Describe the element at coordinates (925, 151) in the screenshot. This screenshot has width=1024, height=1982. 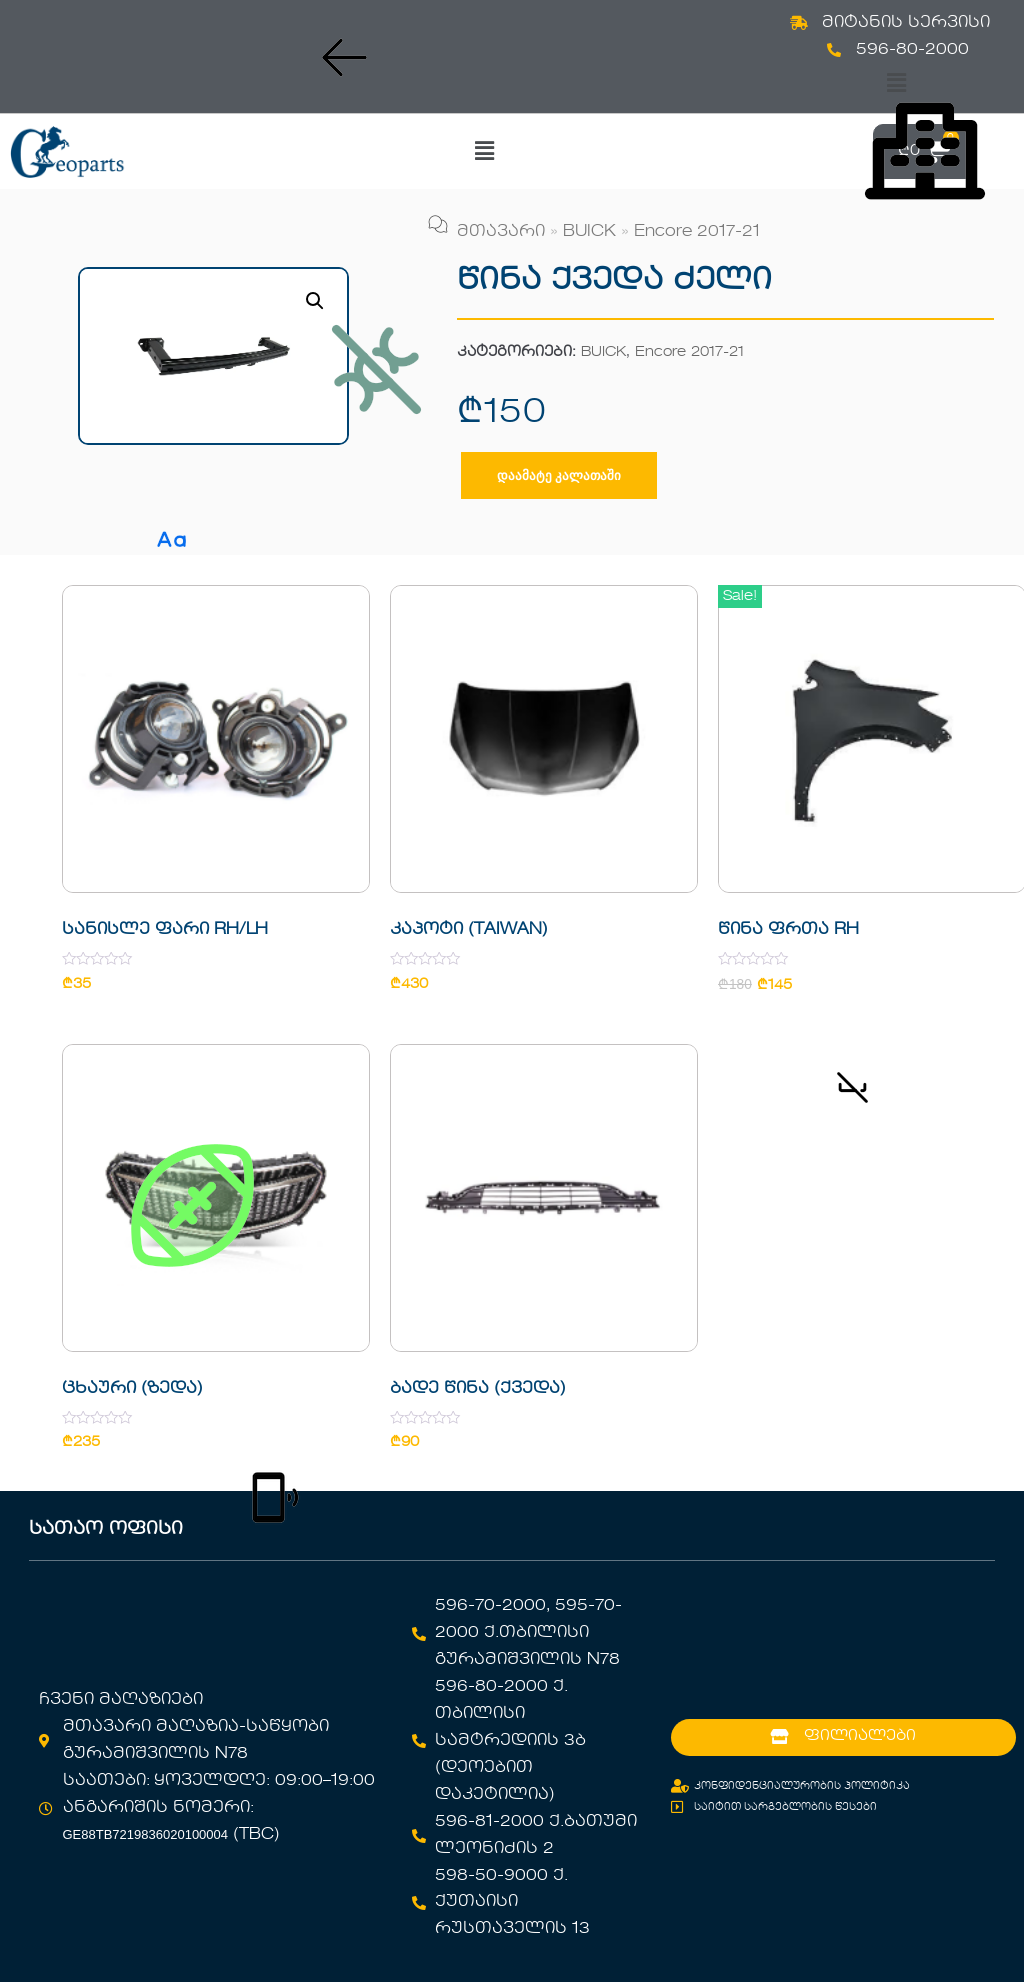
I see `view apartment or residential building details` at that location.